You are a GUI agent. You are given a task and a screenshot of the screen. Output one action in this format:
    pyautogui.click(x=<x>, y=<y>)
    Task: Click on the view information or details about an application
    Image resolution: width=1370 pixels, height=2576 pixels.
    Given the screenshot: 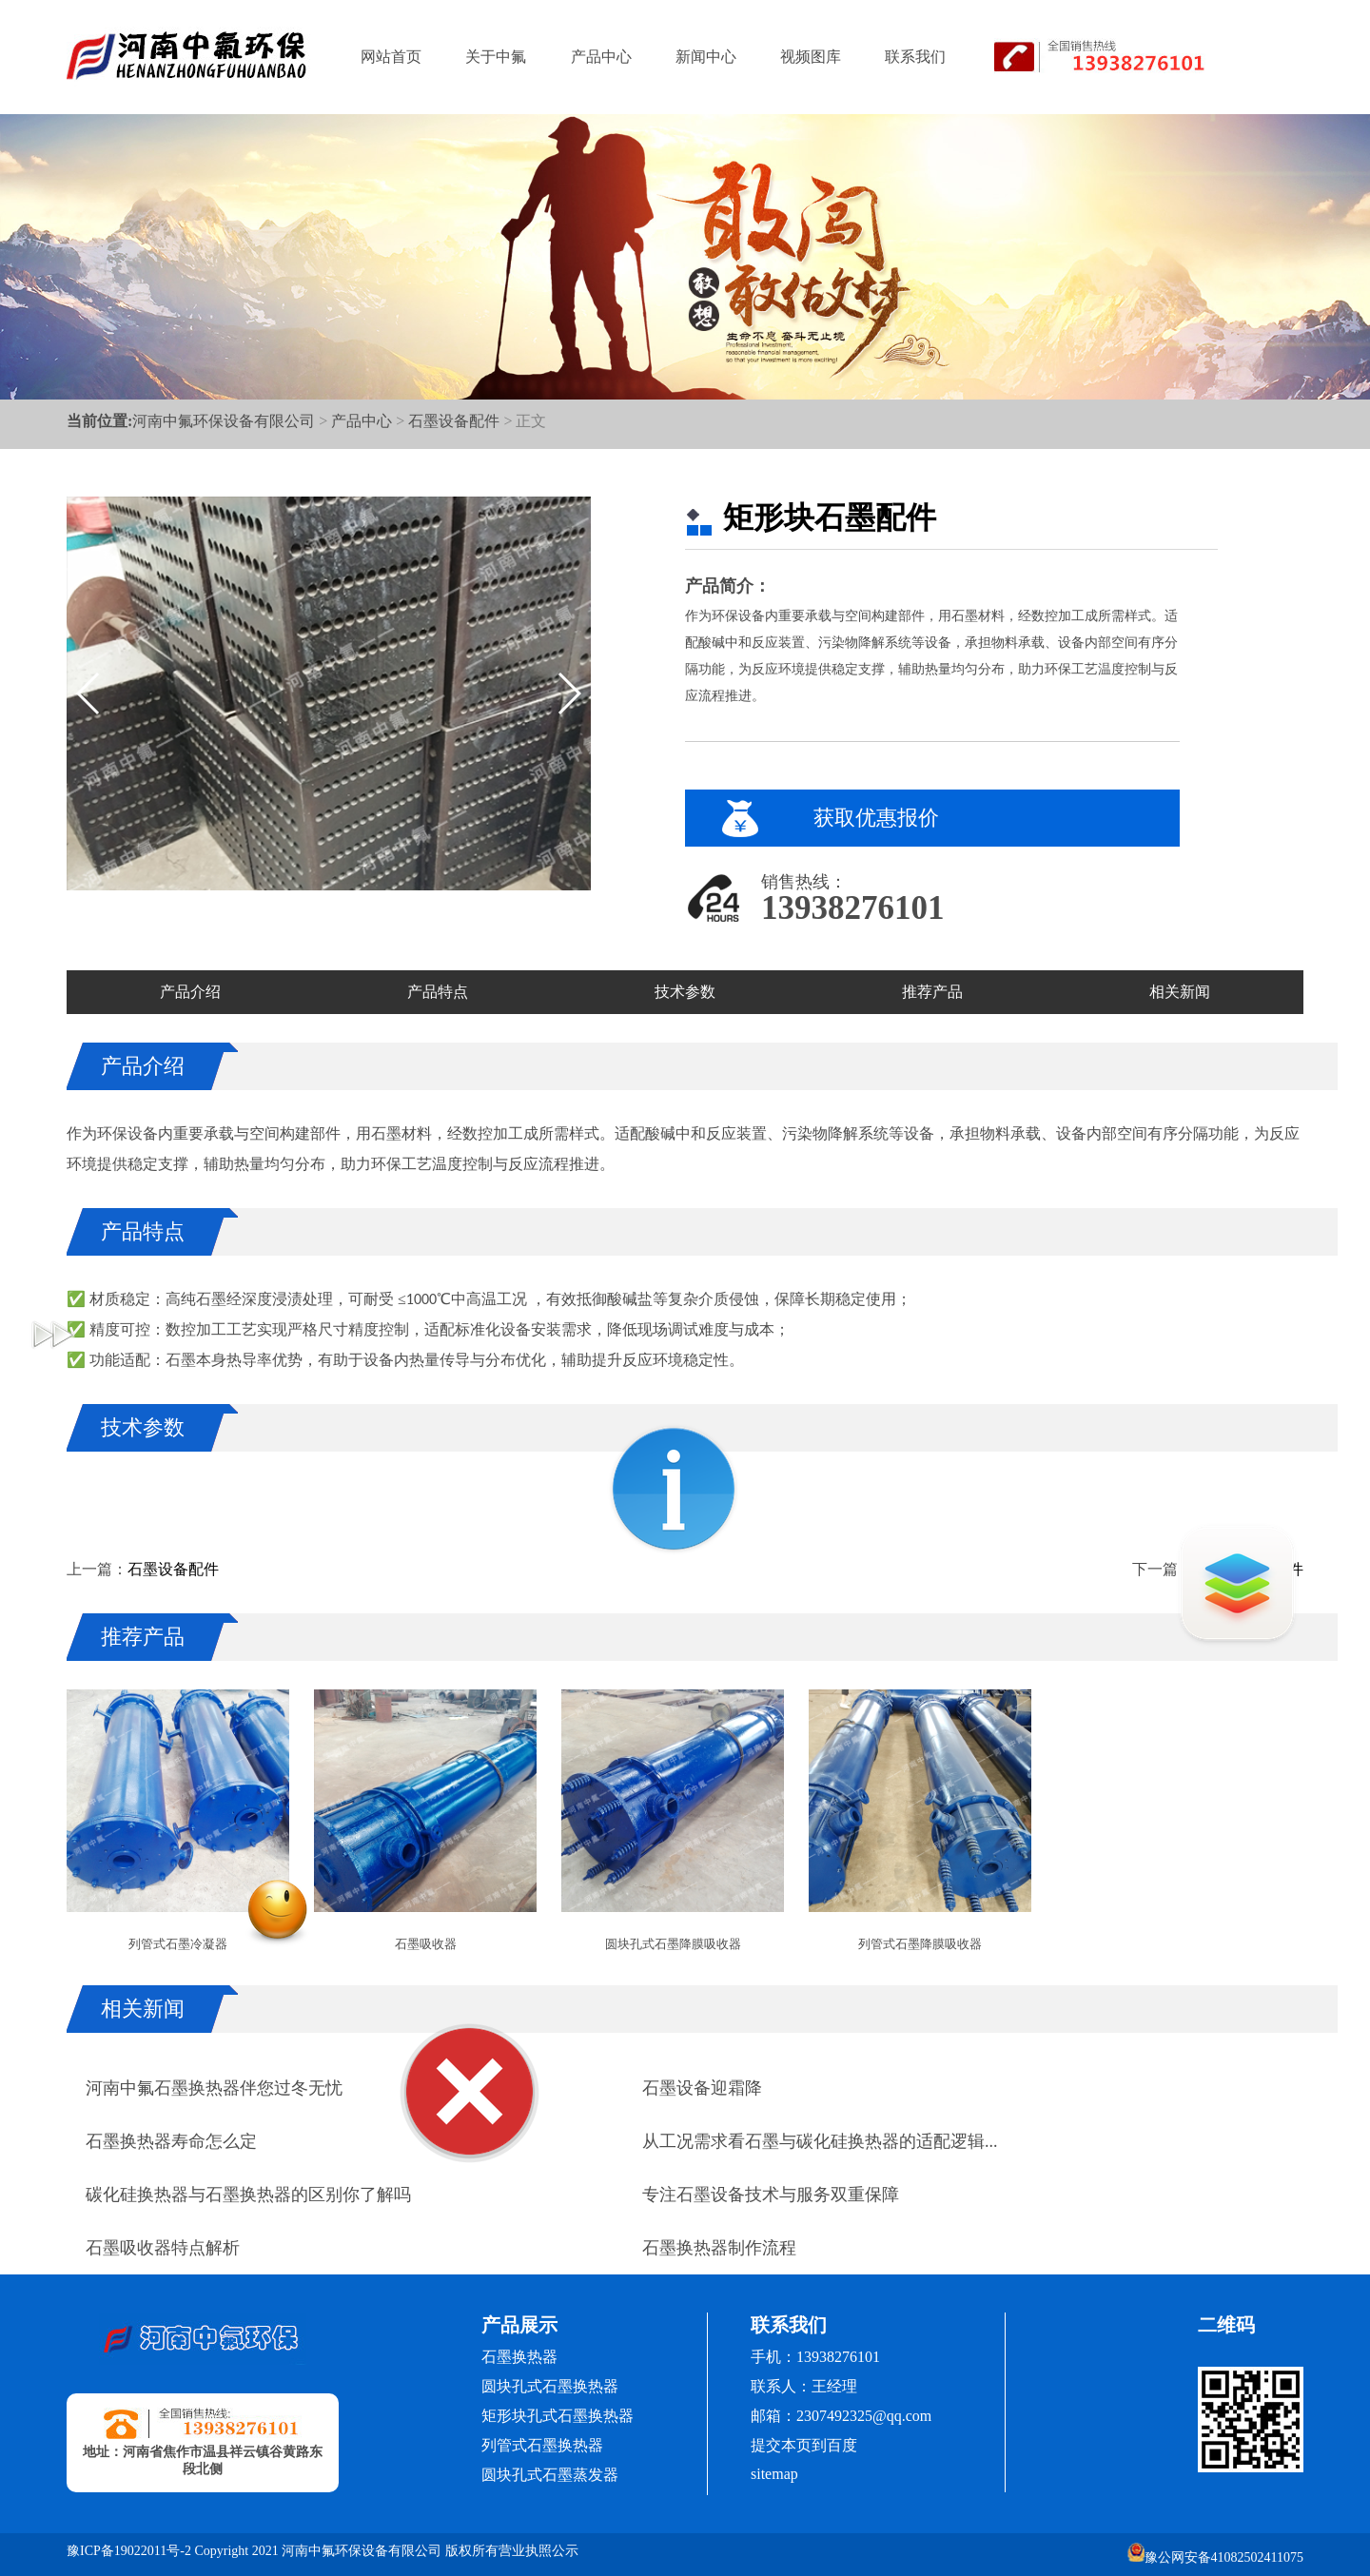 What is the action you would take?
    pyautogui.click(x=674, y=1489)
    